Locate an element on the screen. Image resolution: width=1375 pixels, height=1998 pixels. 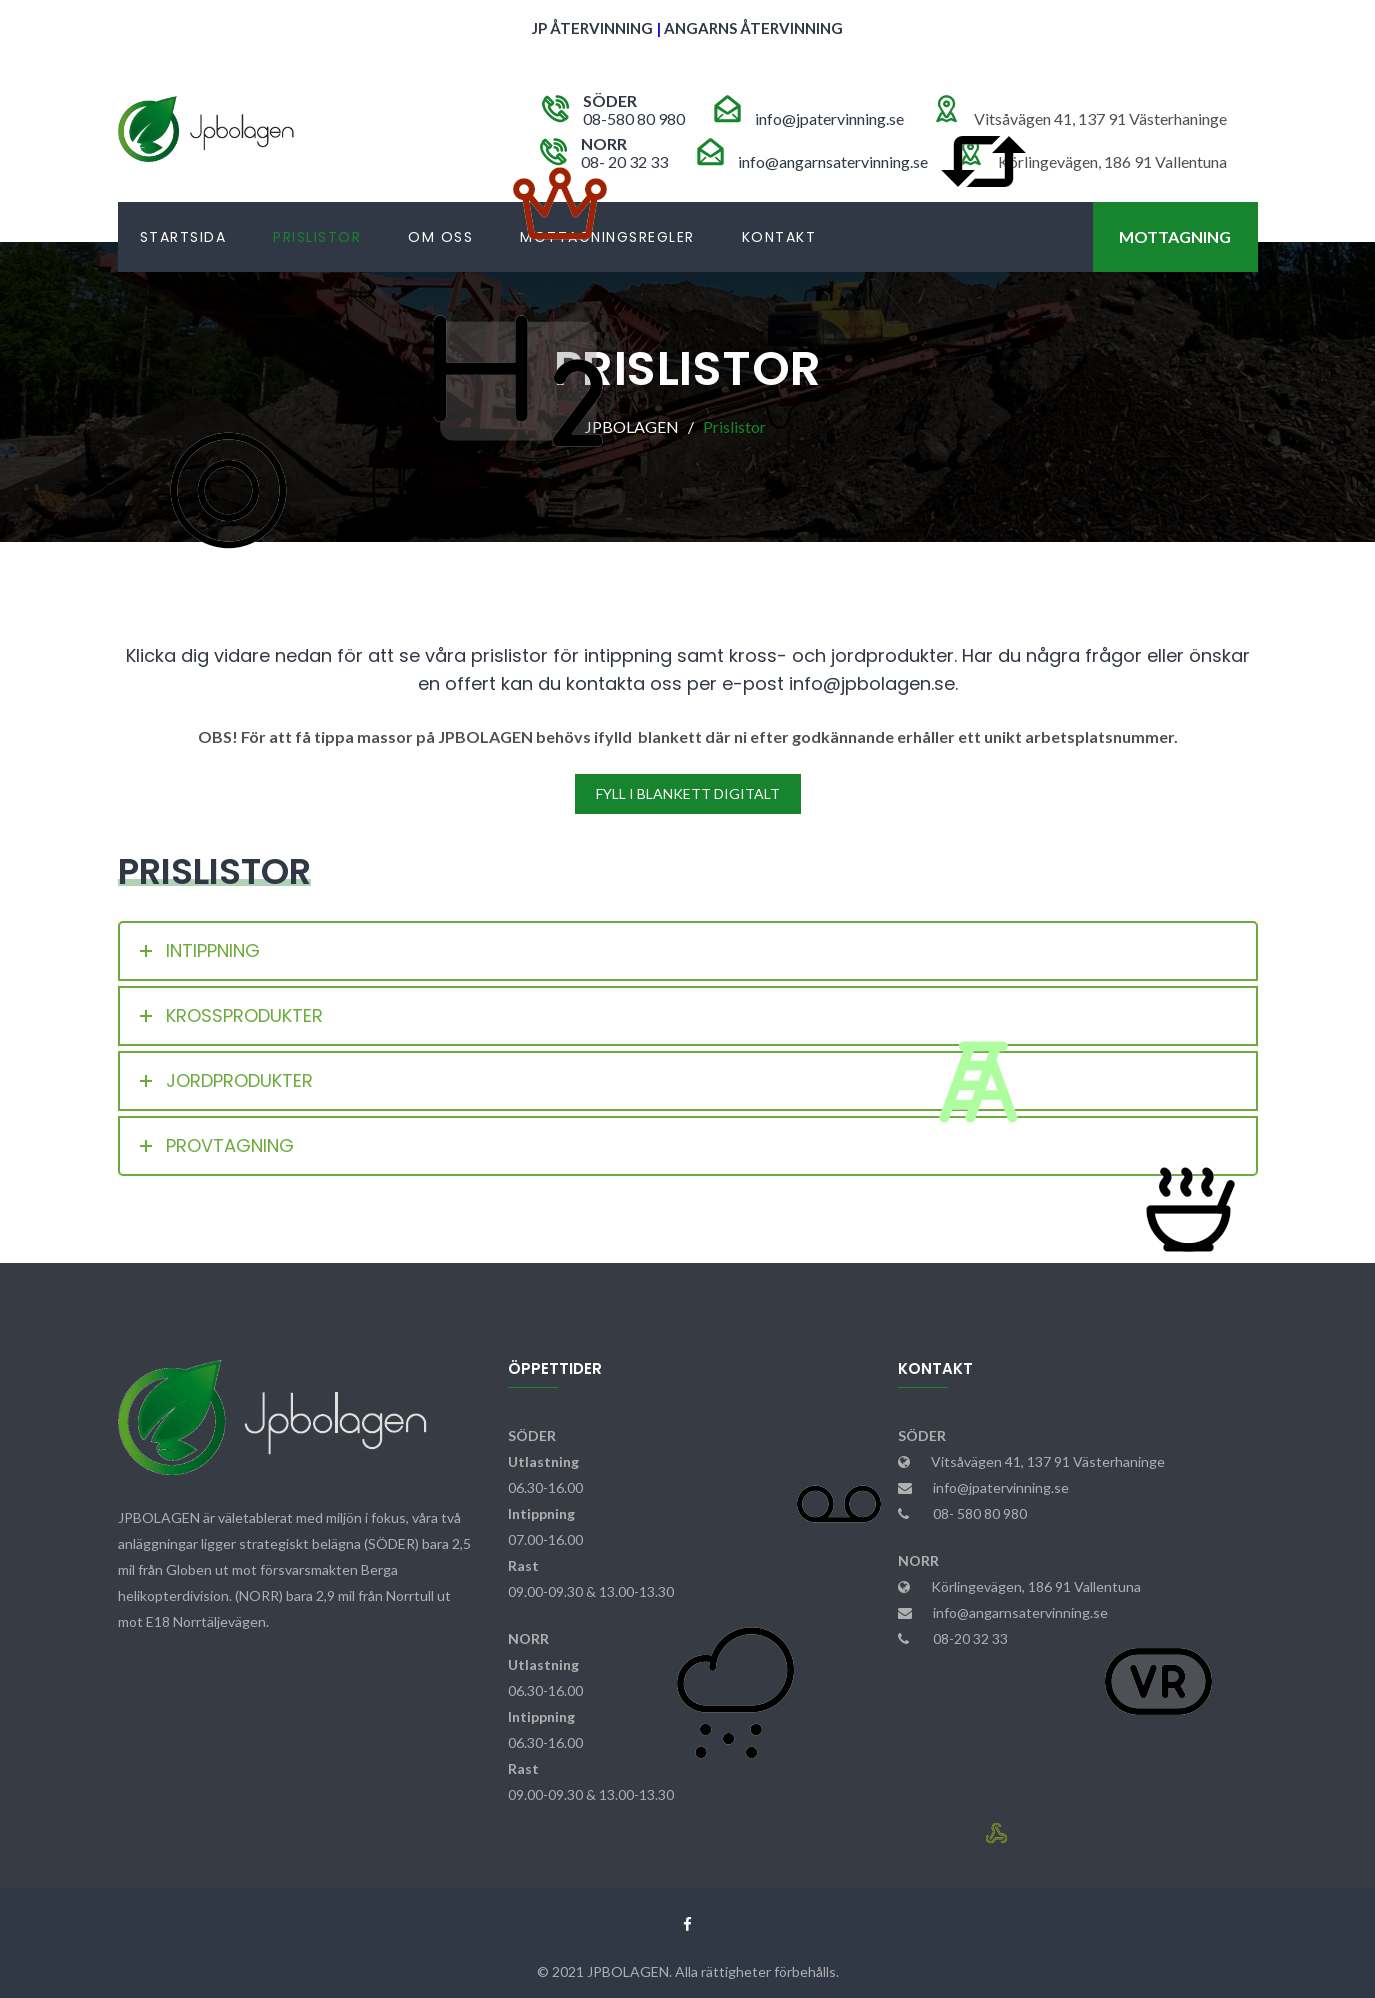
indicates premium or pro subscription status is located at coordinates (560, 208).